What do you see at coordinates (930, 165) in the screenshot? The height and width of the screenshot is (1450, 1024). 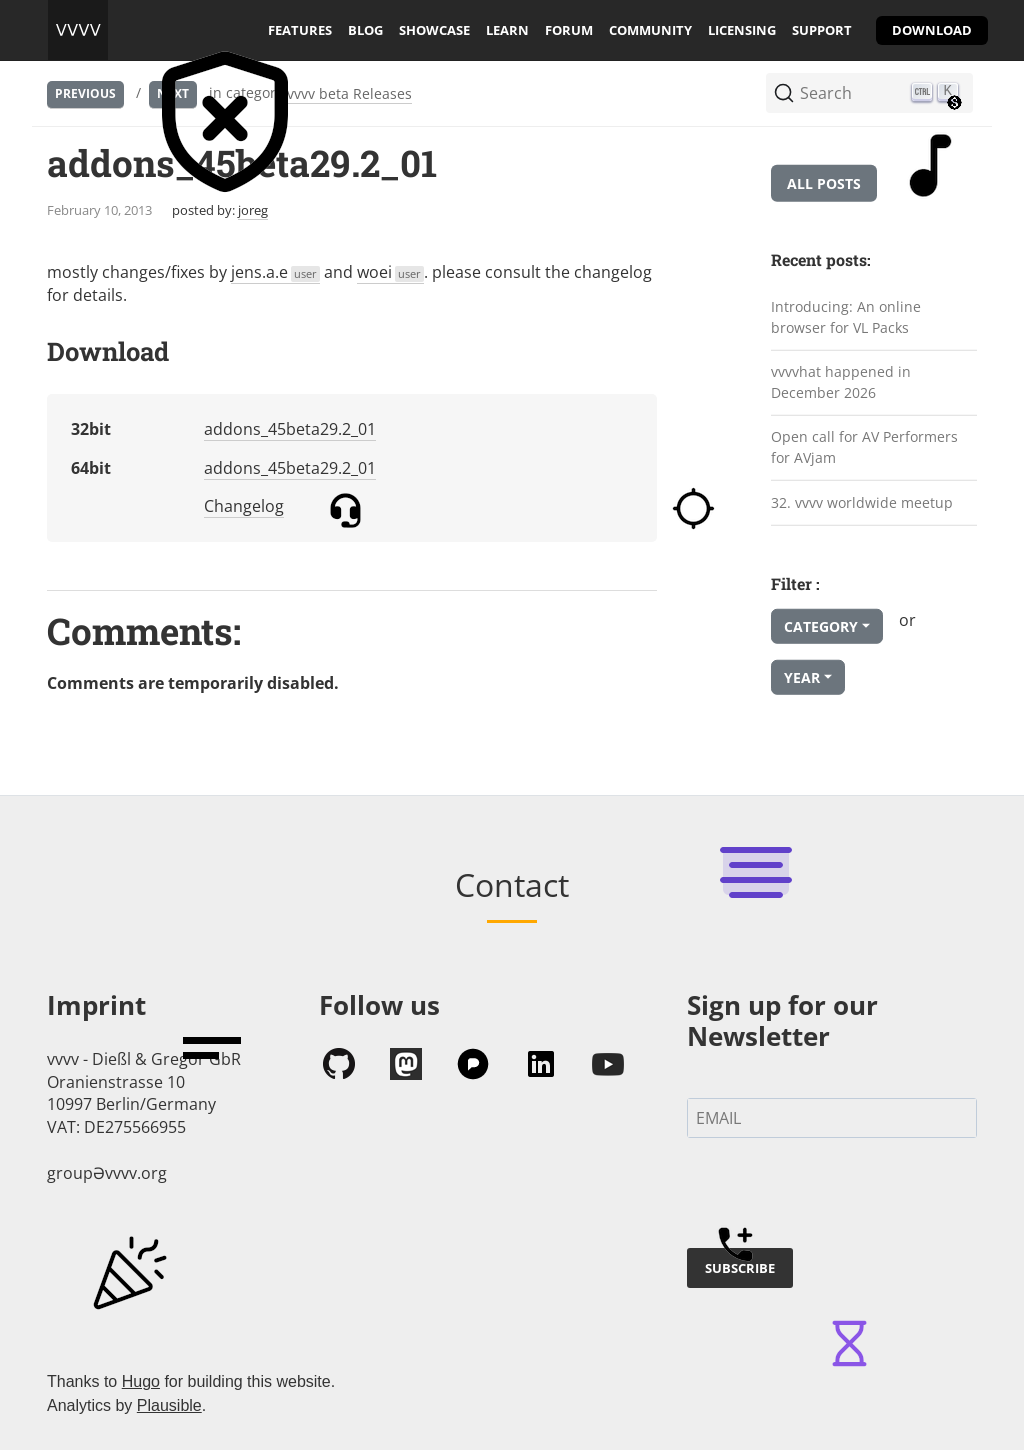 I see `play or access audio content` at bounding box center [930, 165].